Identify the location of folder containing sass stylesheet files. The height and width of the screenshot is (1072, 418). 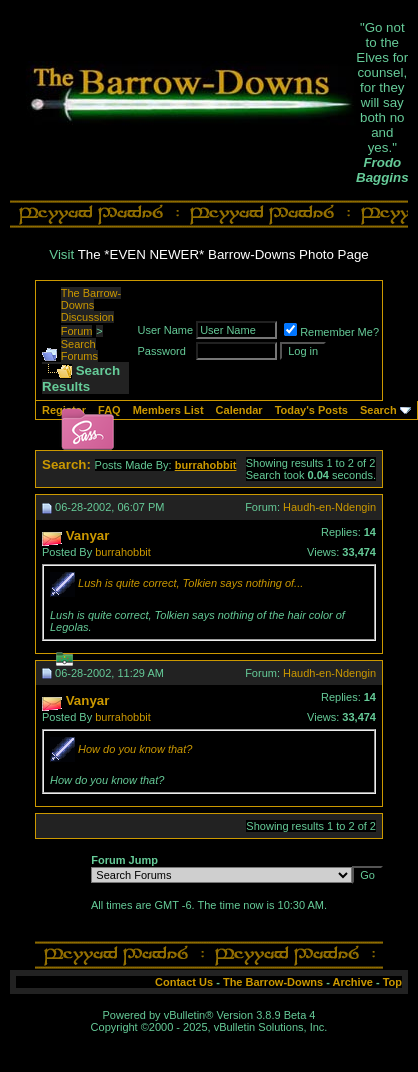
(87, 430).